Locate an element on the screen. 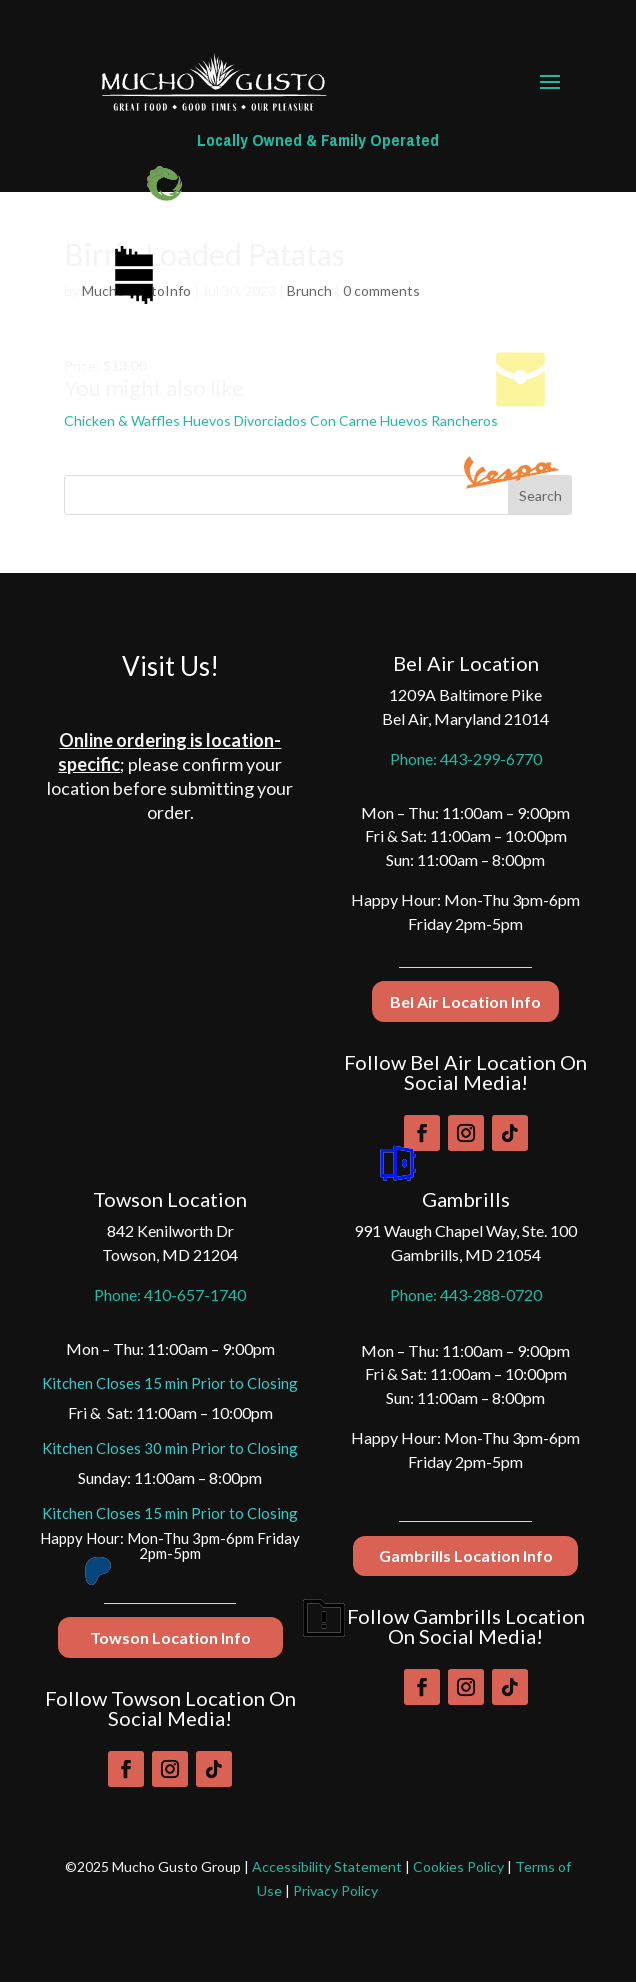  access secure storage or vault is located at coordinates (397, 1164).